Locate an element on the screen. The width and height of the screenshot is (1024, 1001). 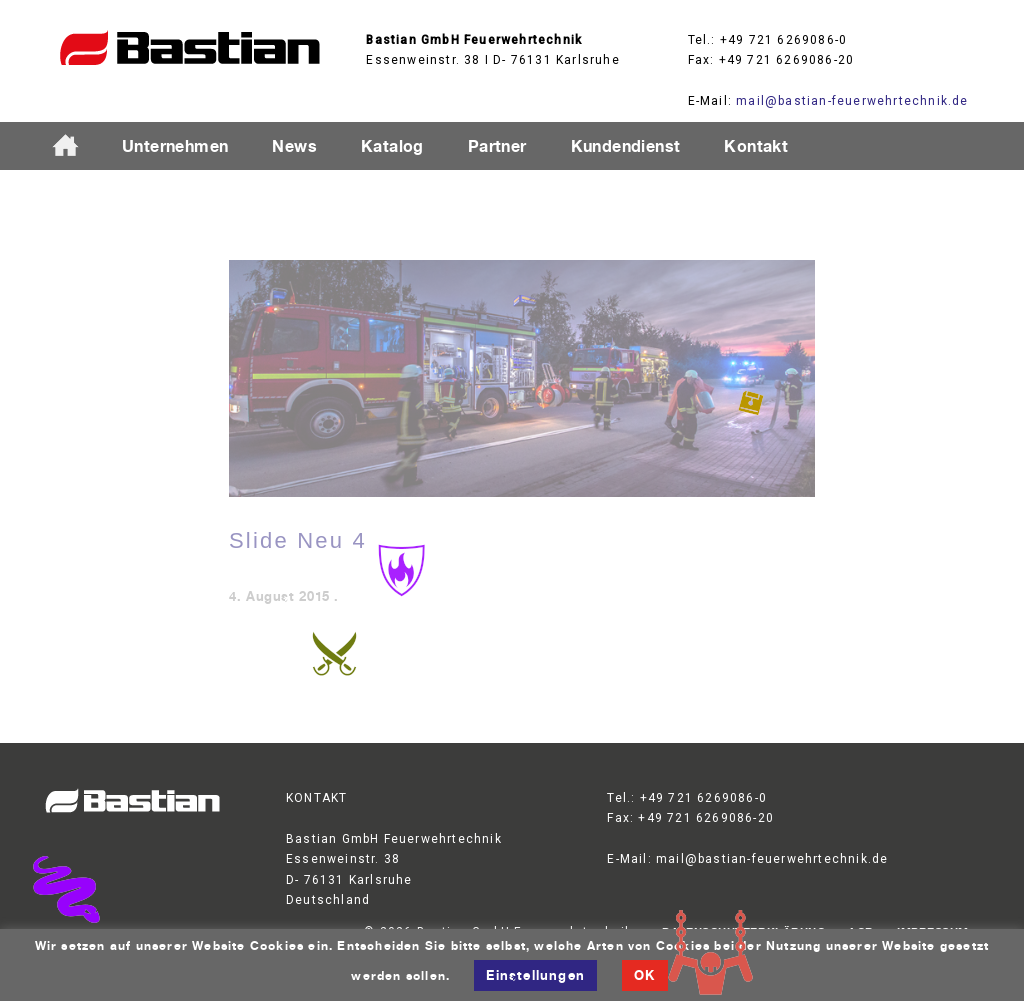
activate fire protection or resistance is located at coordinates (401, 570).